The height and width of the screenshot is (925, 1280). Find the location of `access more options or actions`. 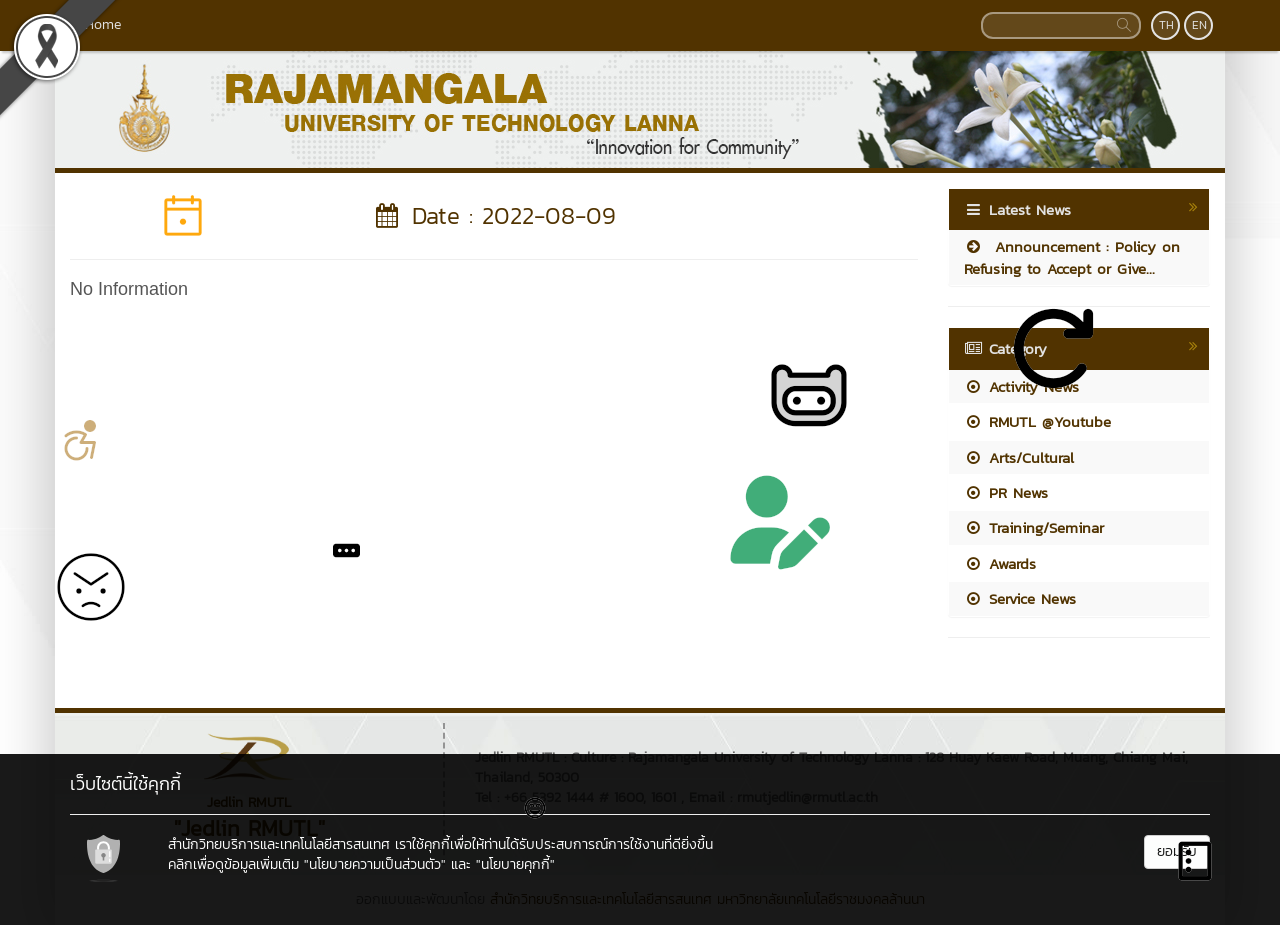

access more options or actions is located at coordinates (346, 550).